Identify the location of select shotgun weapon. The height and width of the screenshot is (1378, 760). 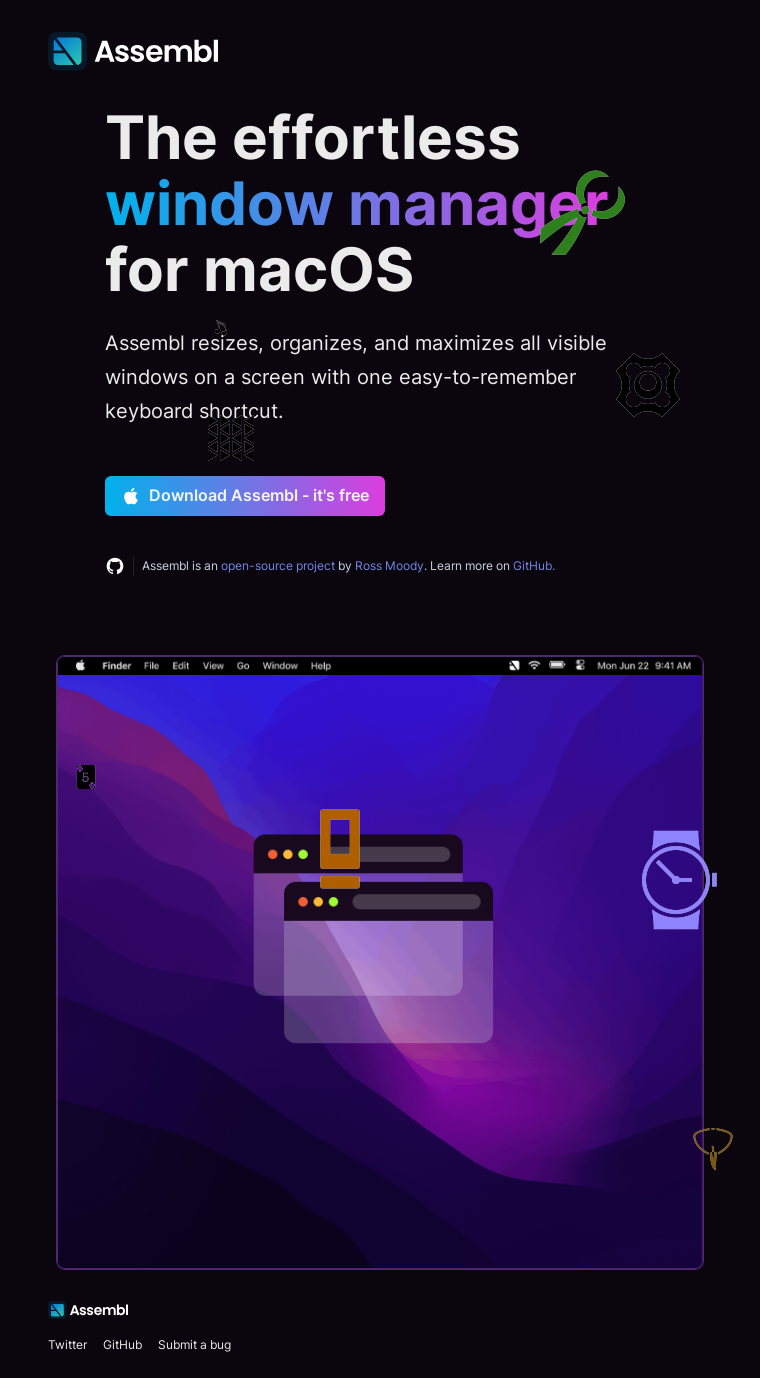
(340, 849).